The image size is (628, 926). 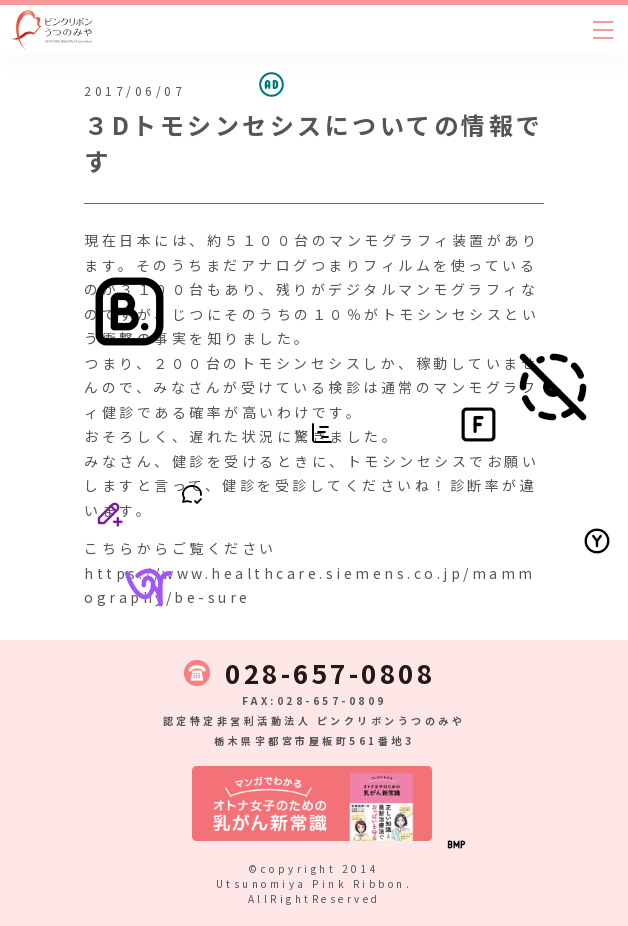 I want to click on view project timeline or schedule, so click(x=322, y=433).